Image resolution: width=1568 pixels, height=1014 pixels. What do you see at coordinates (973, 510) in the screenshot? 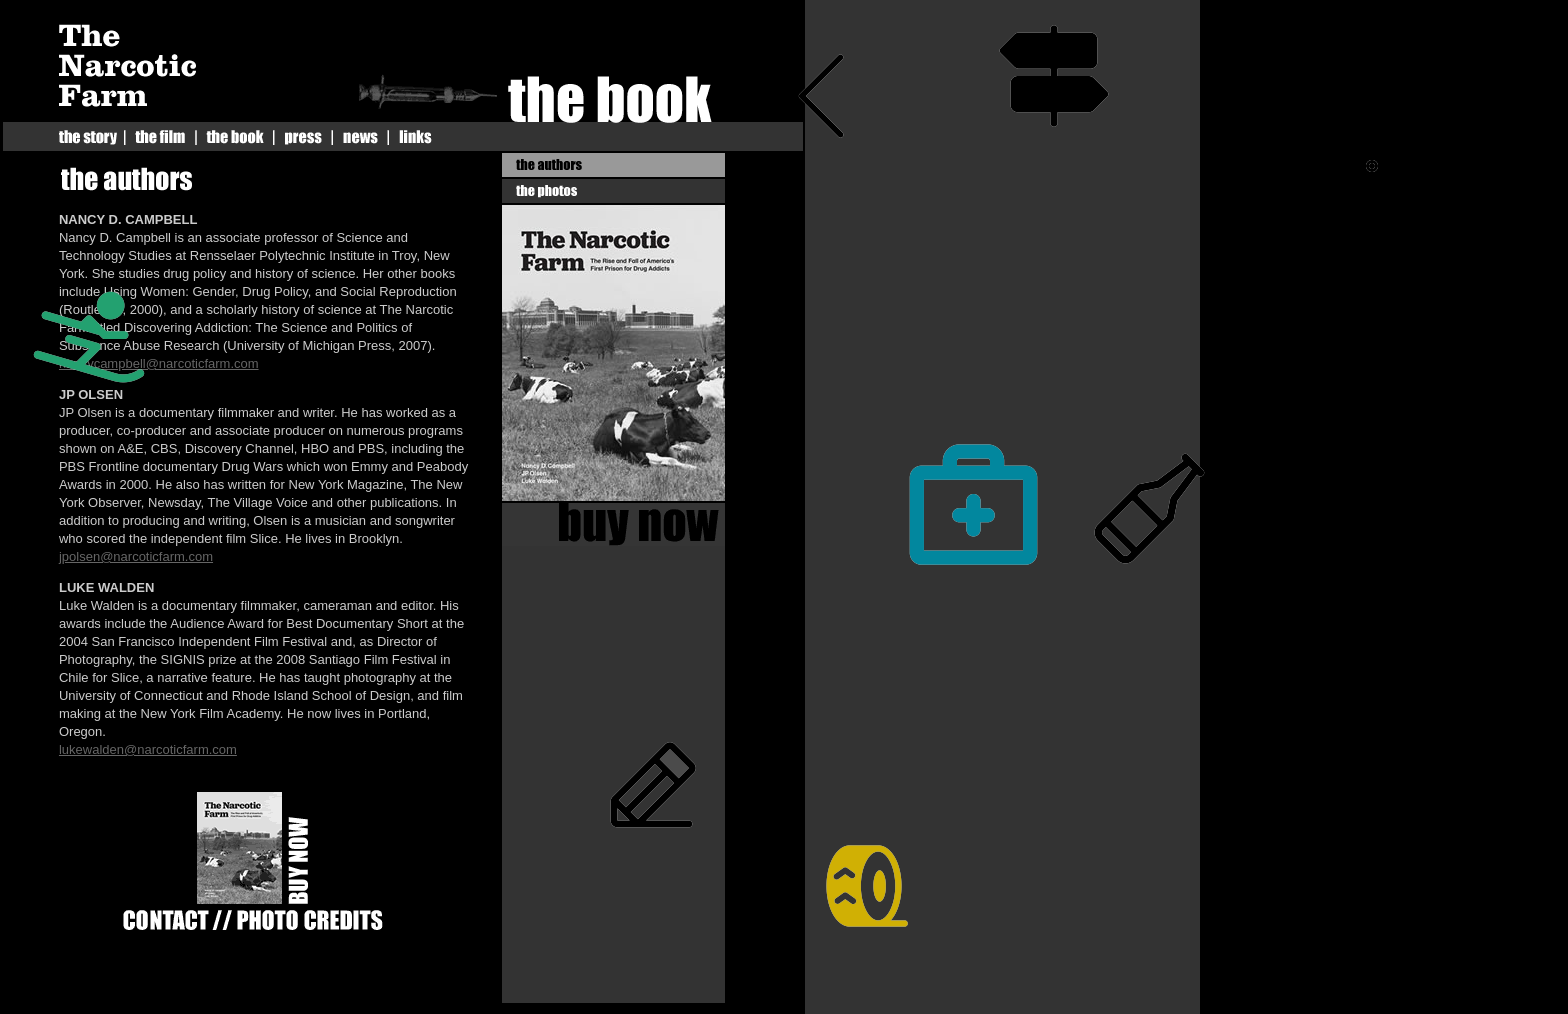
I see `access first aid or medical help resources` at bounding box center [973, 510].